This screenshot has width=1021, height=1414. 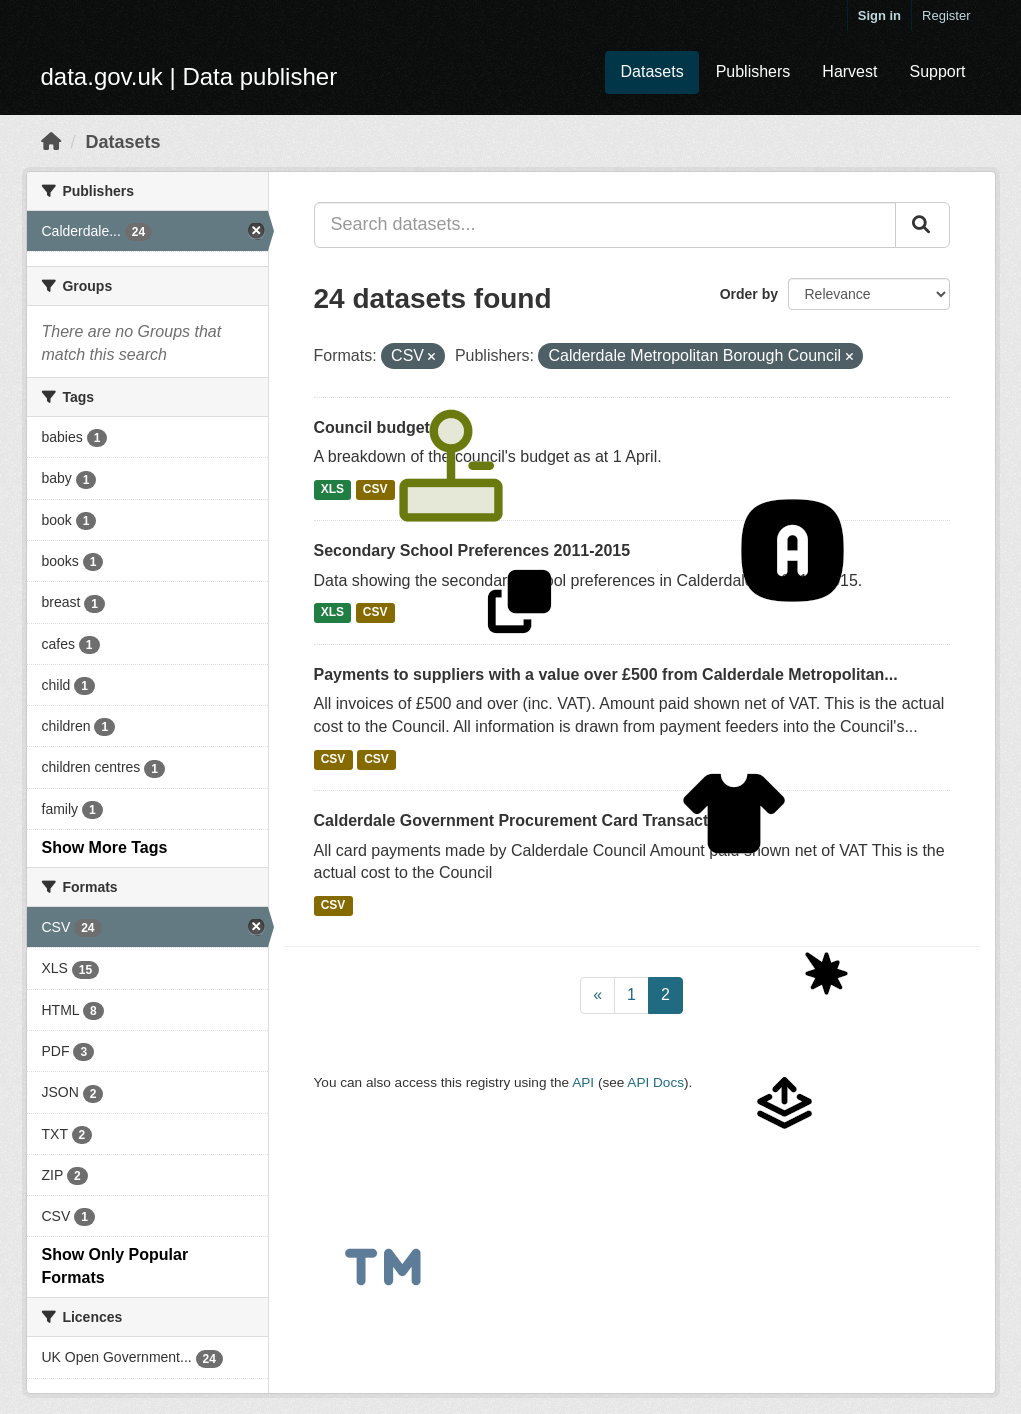 I want to click on browse clothing or apparel items, so click(x=734, y=811).